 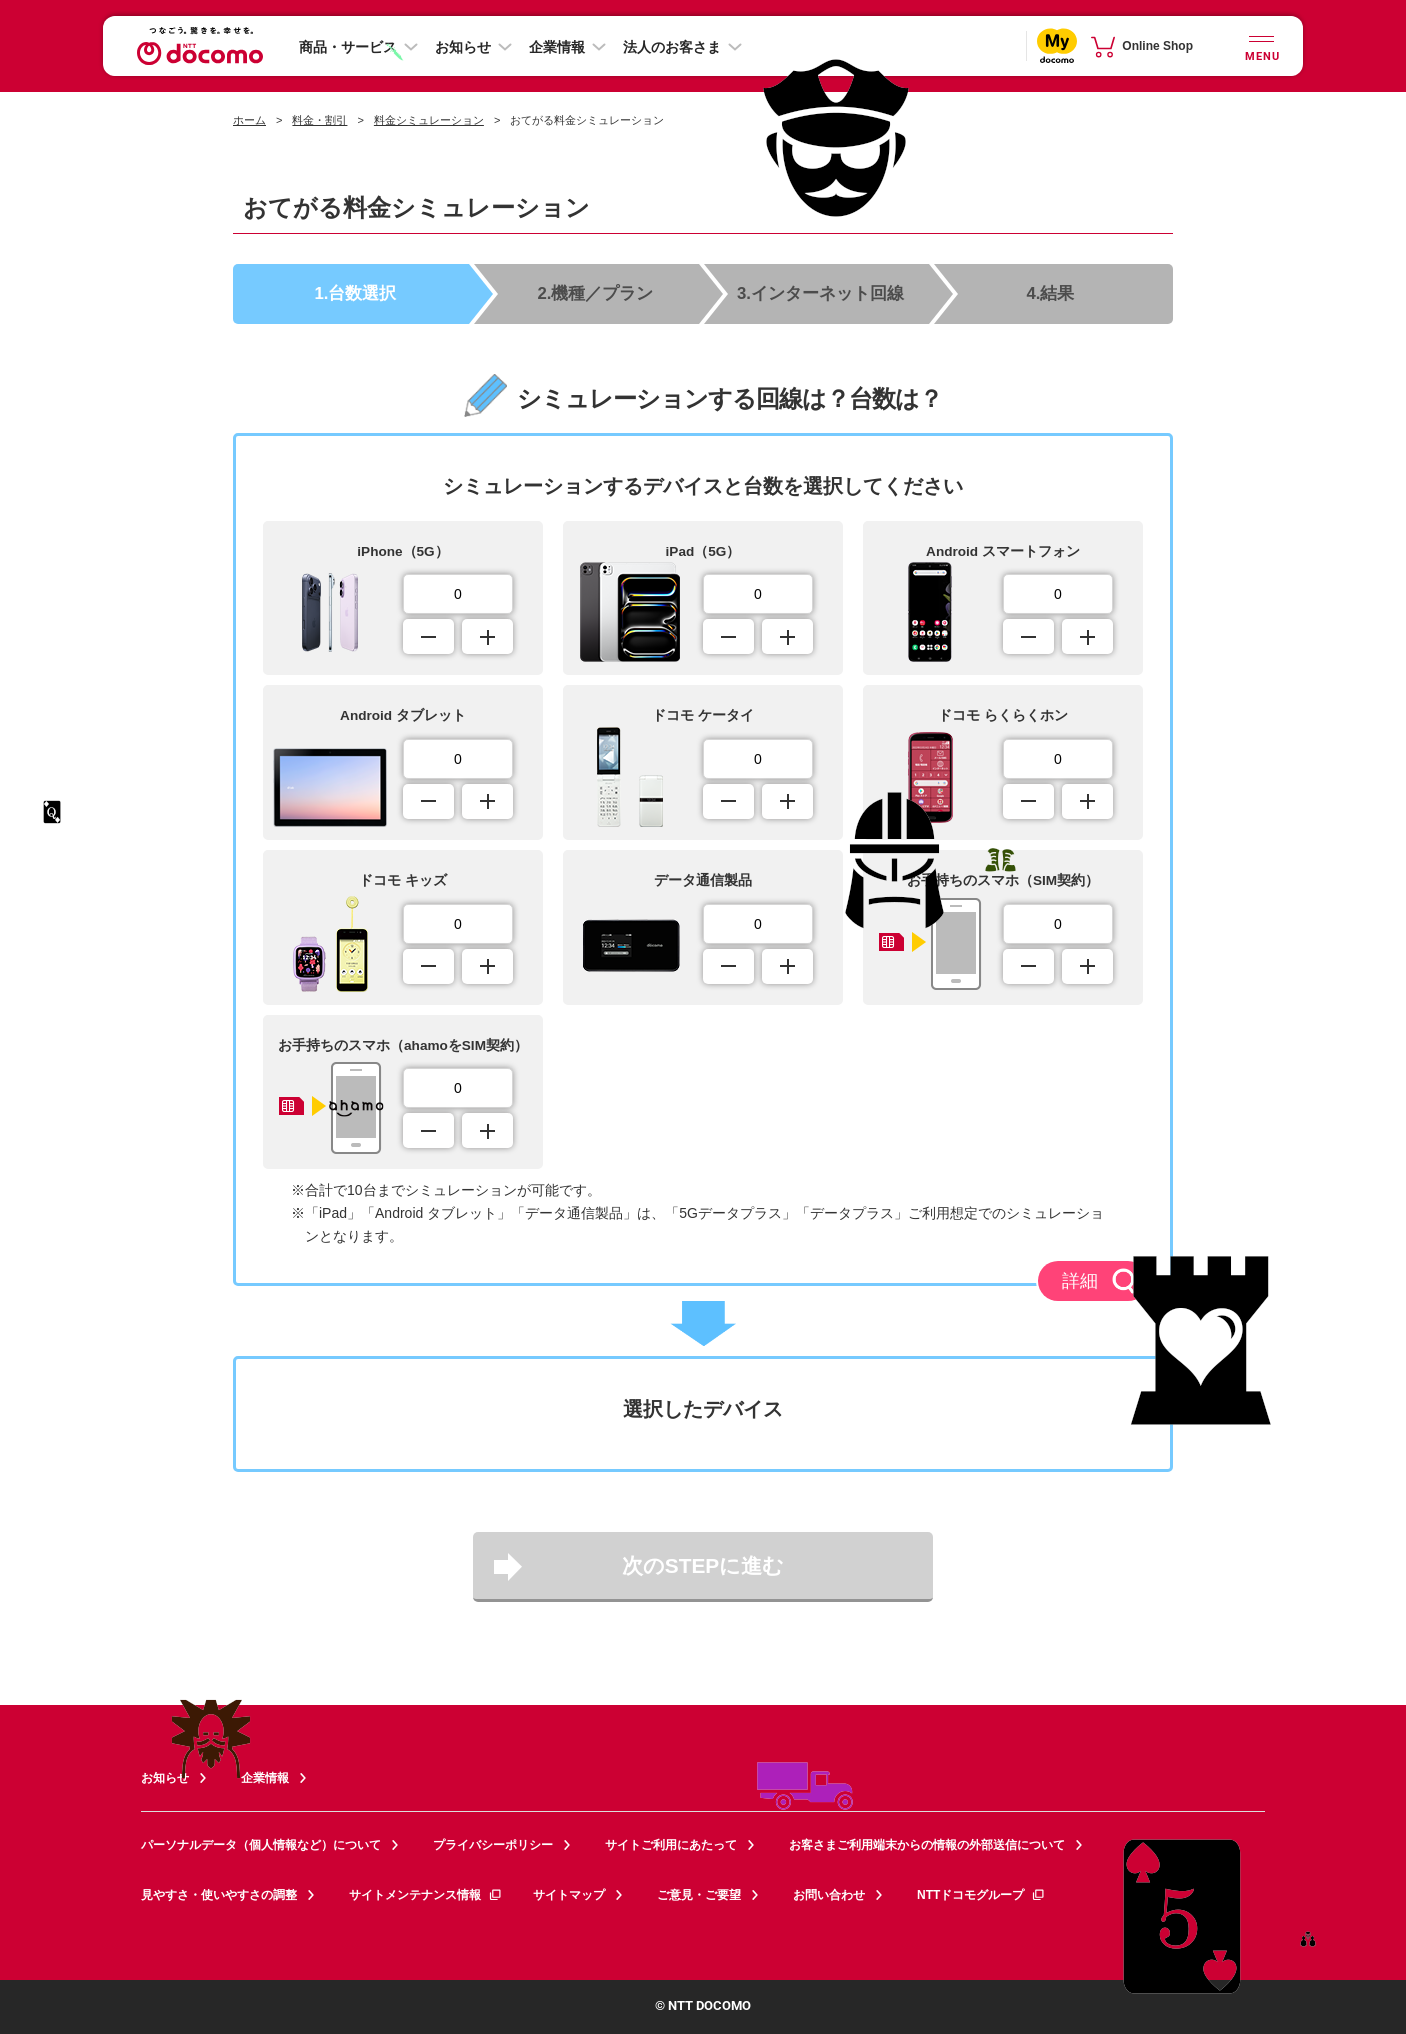 I want to click on select light armor class, so click(x=894, y=860).